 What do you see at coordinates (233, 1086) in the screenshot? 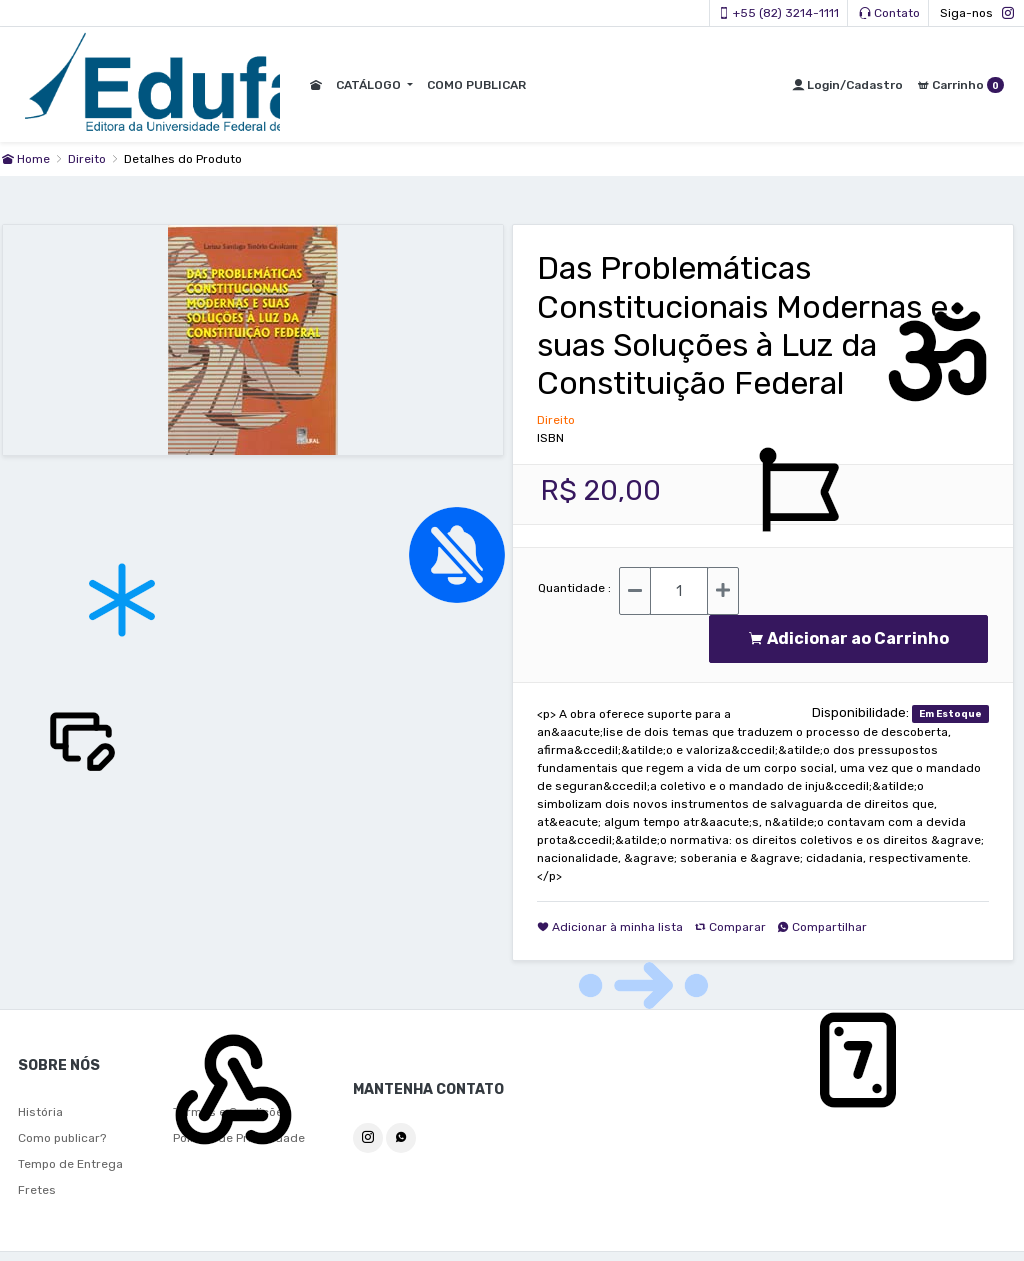
I see `configure webhook integrations` at bounding box center [233, 1086].